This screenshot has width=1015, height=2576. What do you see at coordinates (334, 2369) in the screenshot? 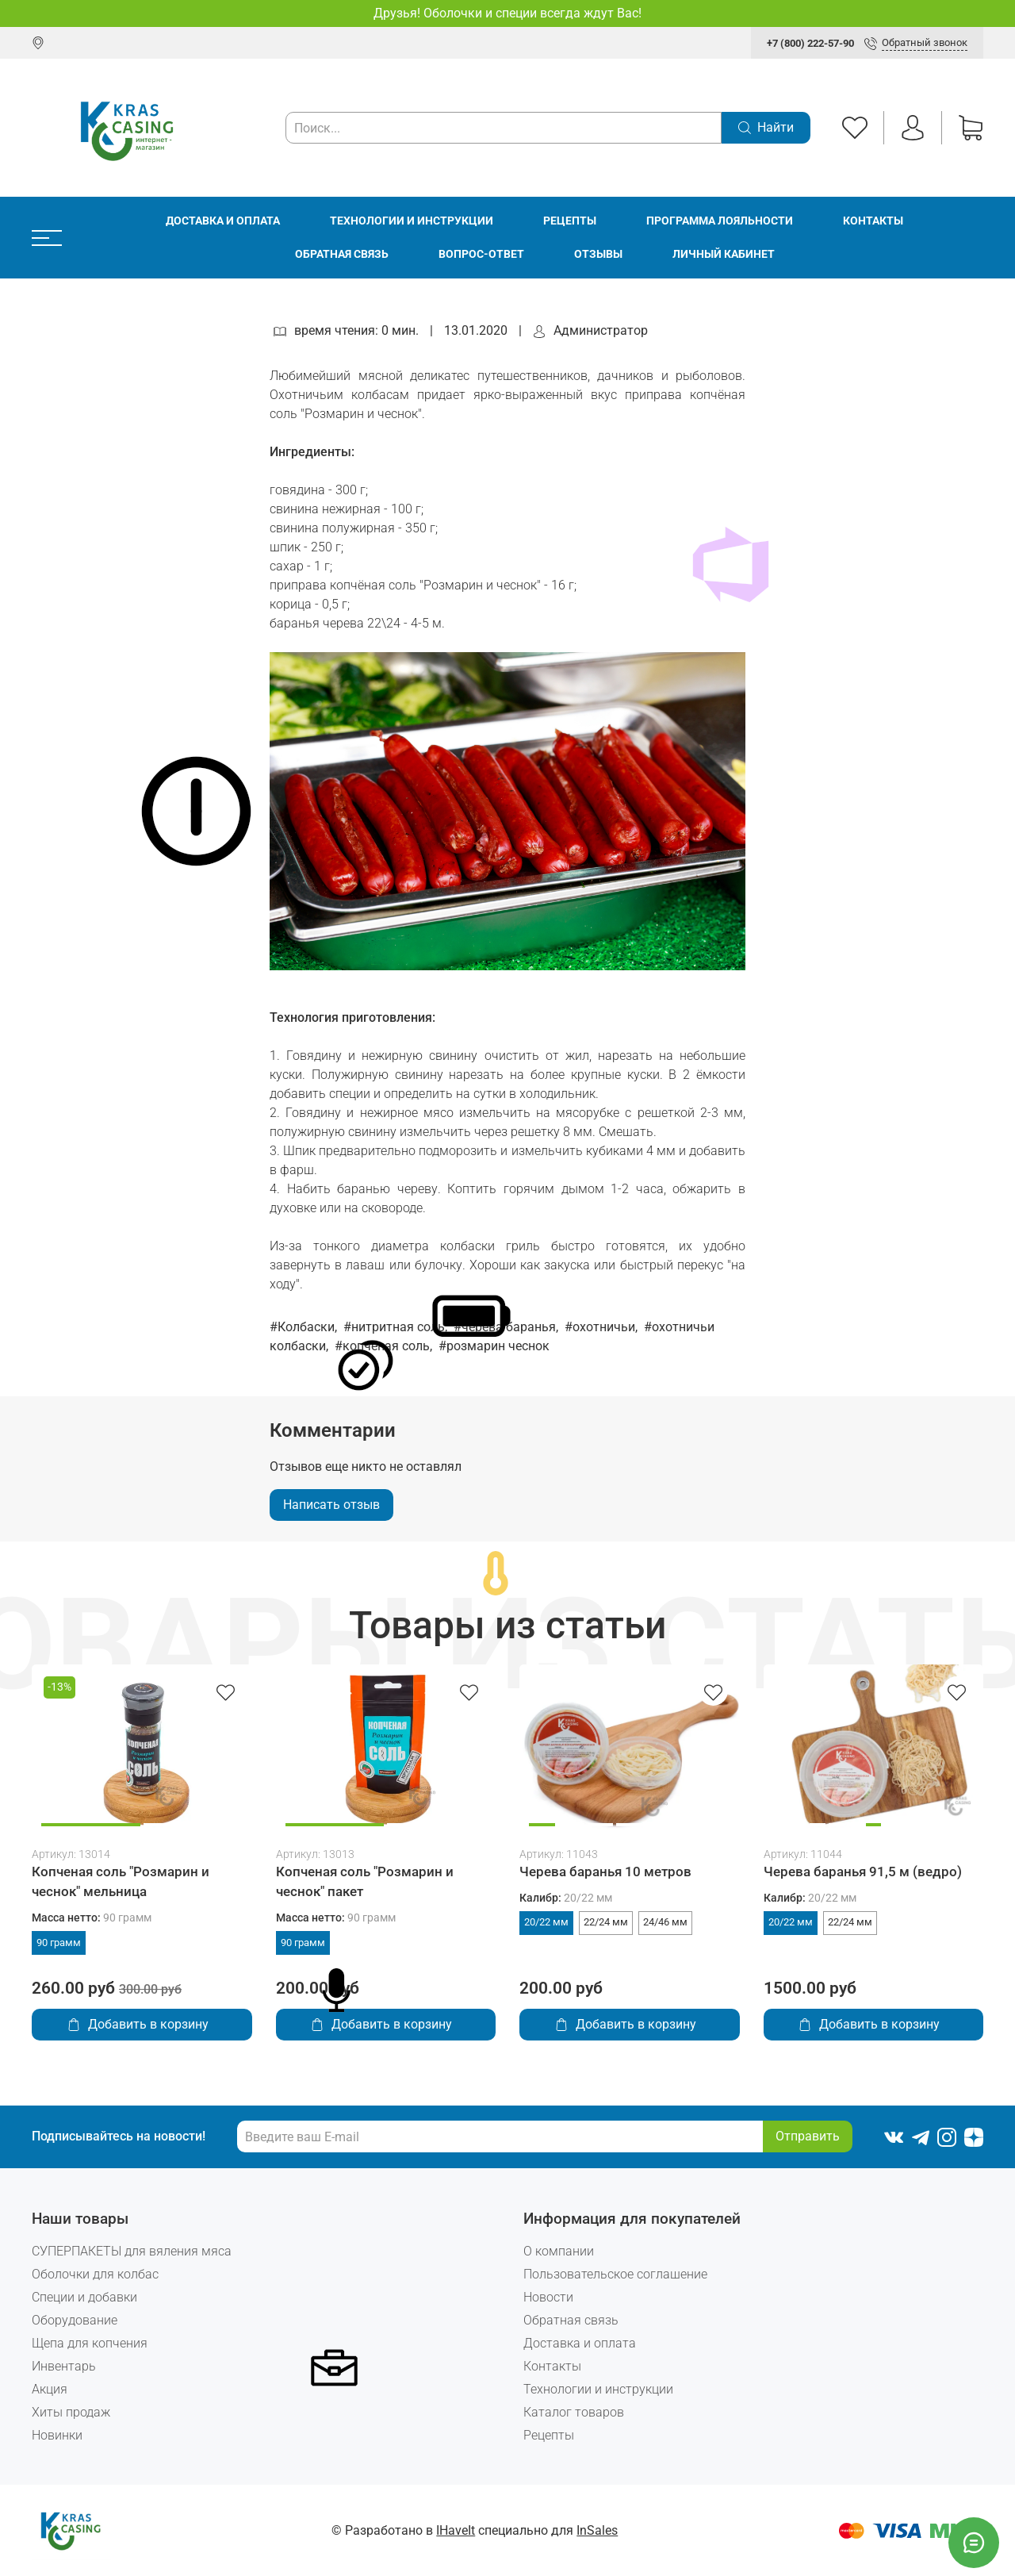
I see `access work or business-related files` at bounding box center [334, 2369].